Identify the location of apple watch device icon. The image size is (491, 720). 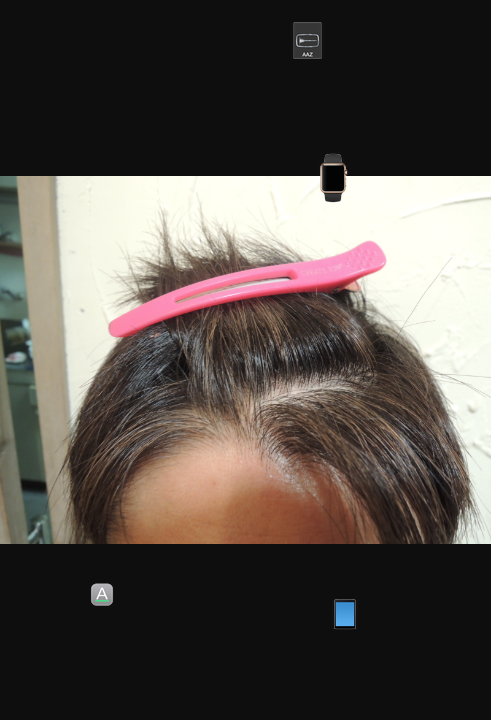
(333, 178).